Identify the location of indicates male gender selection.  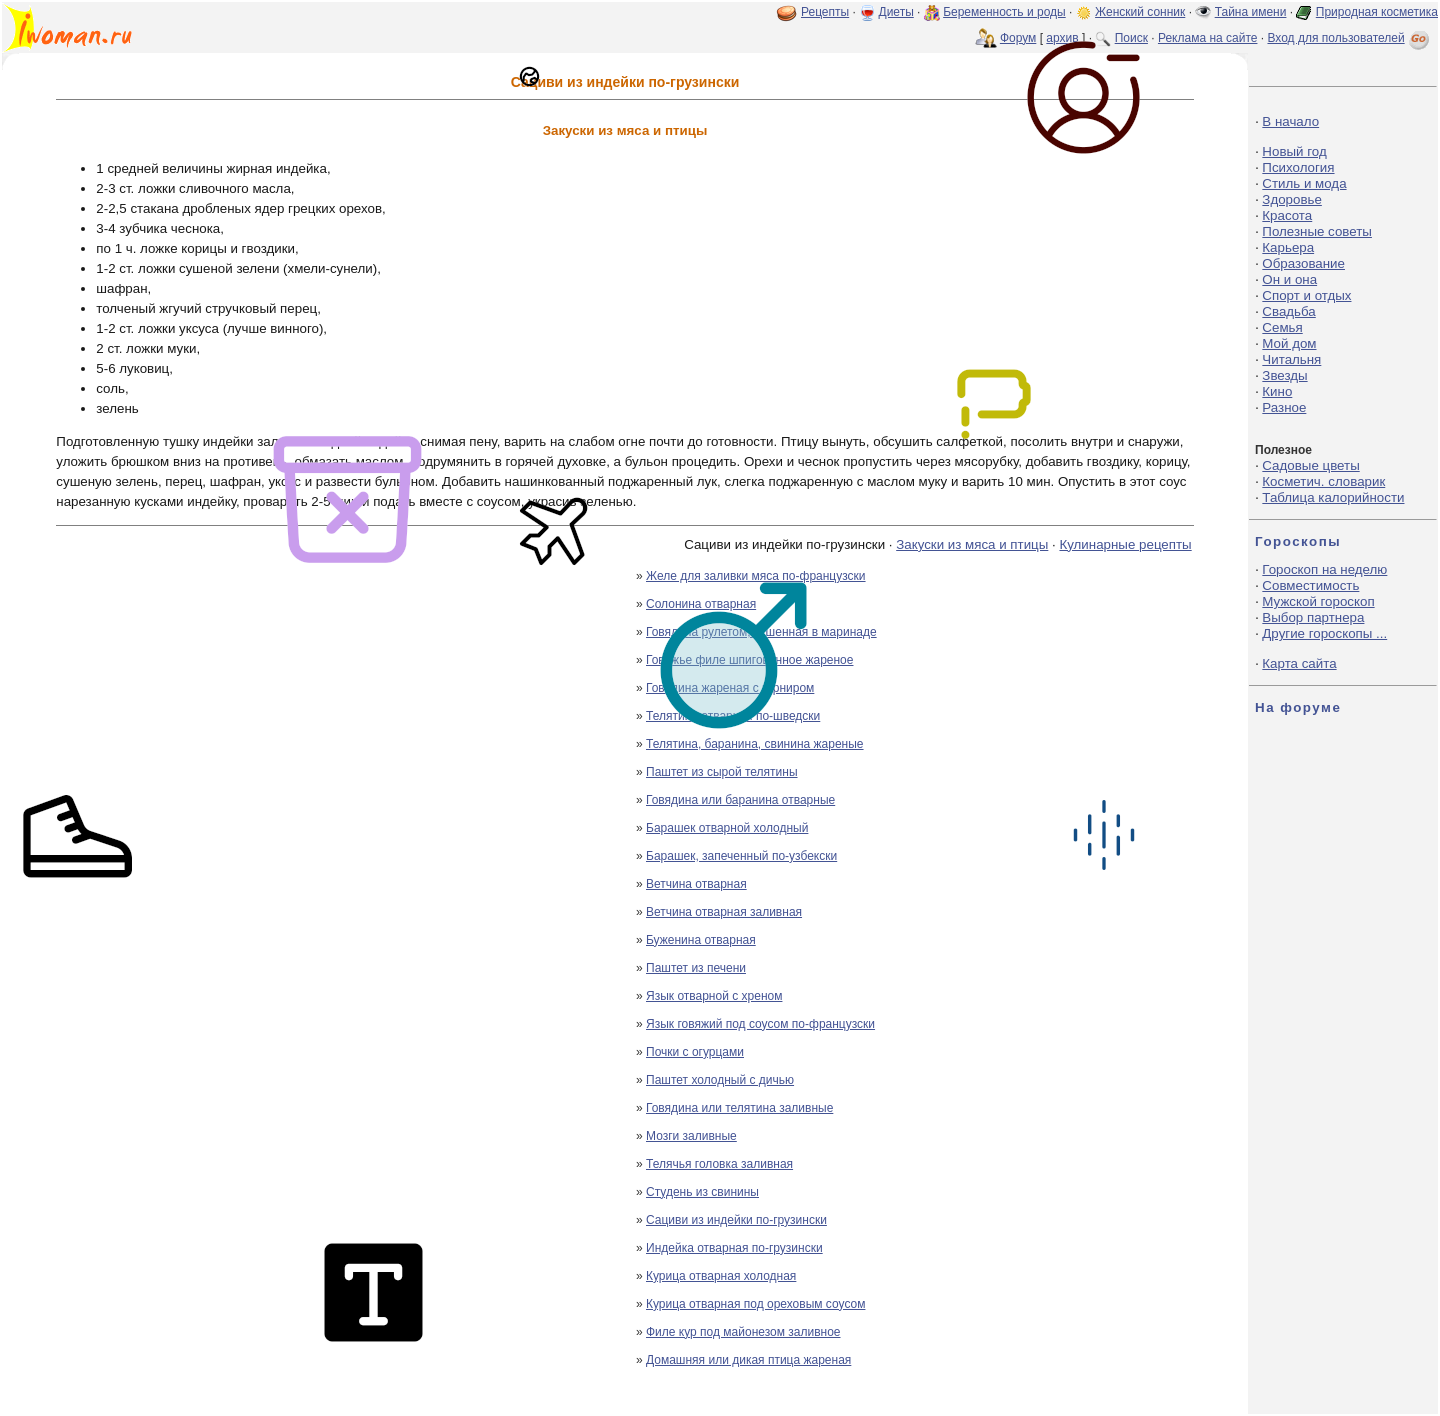
(736, 652).